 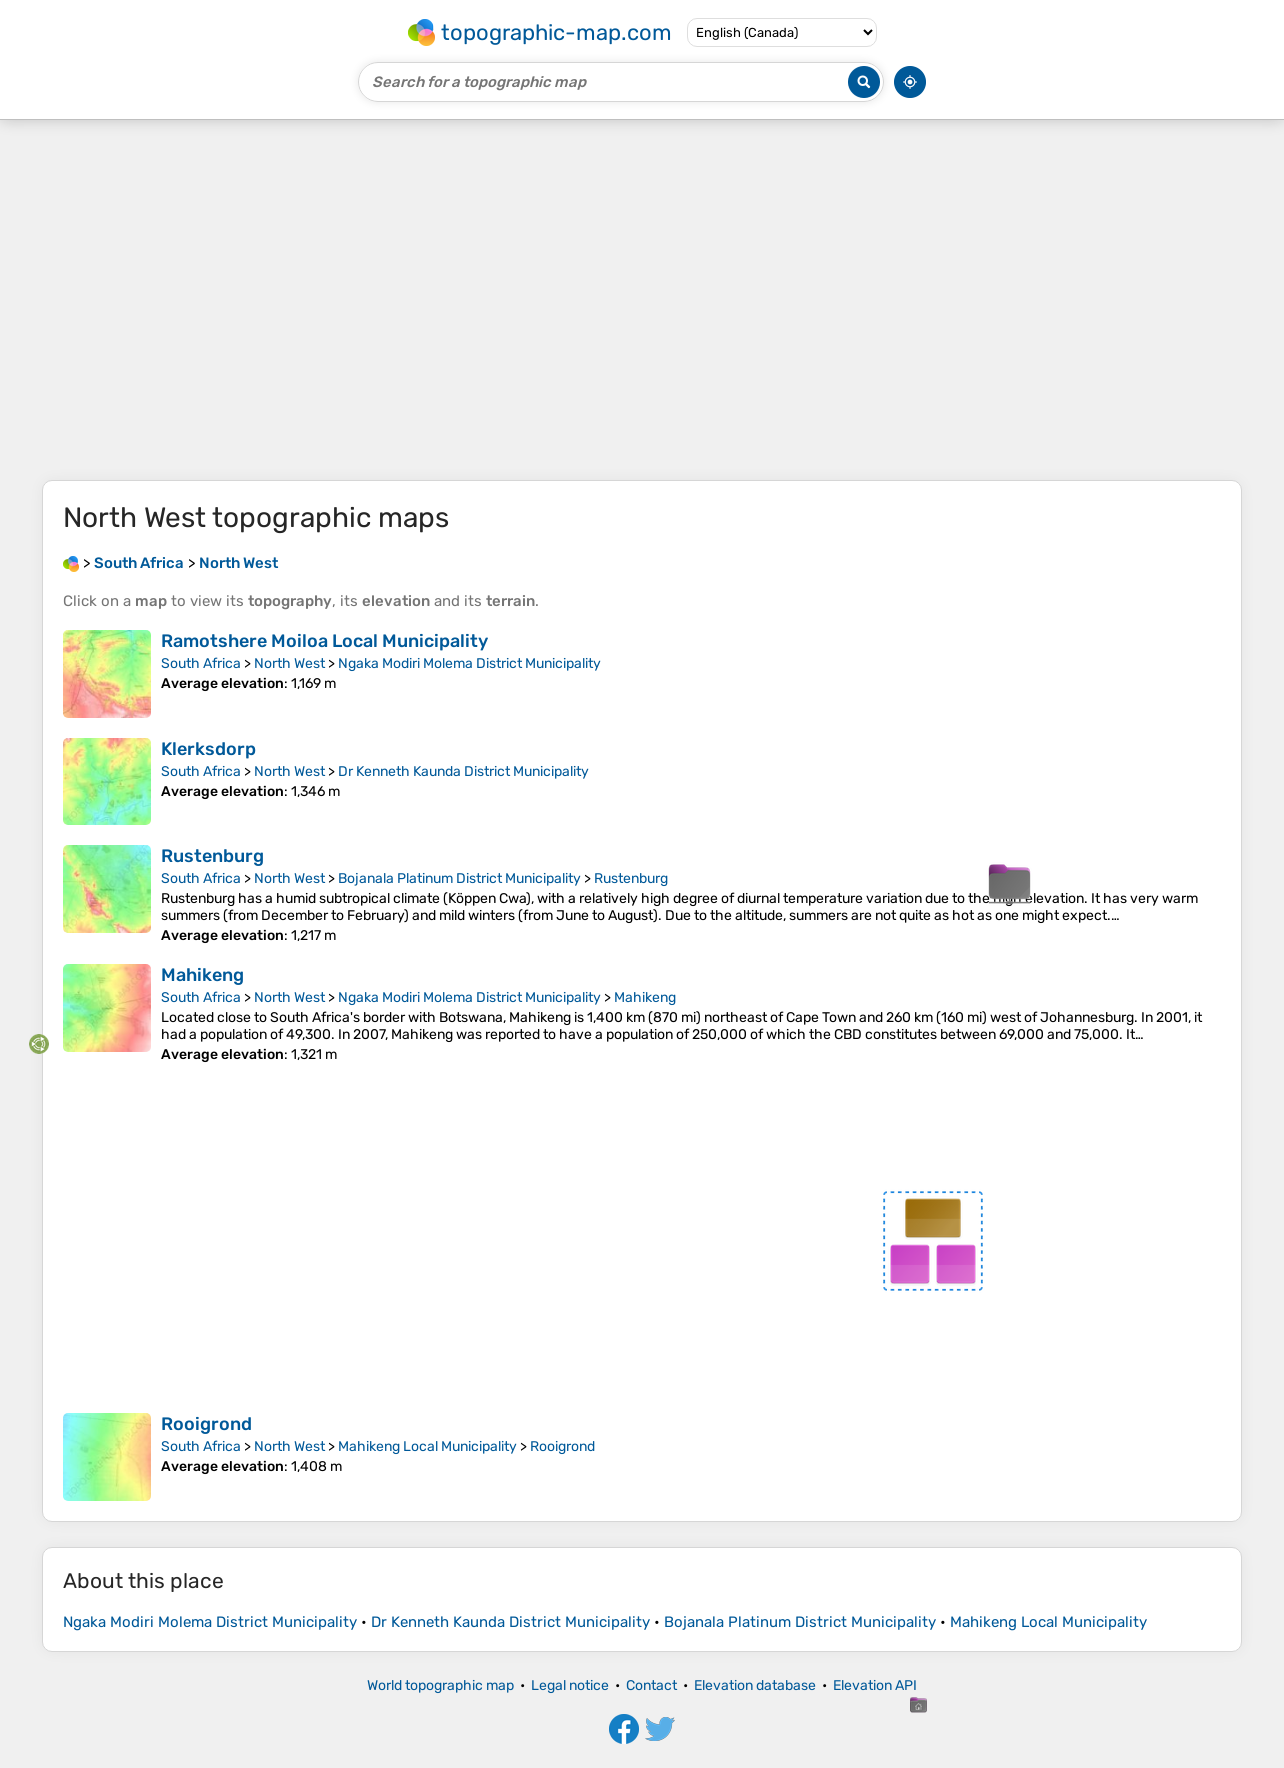 What do you see at coordinates (39, 1044) in the screenshot?
I see `ubuntu mate logo or branding indicator` at bounding box center [39, 1044].